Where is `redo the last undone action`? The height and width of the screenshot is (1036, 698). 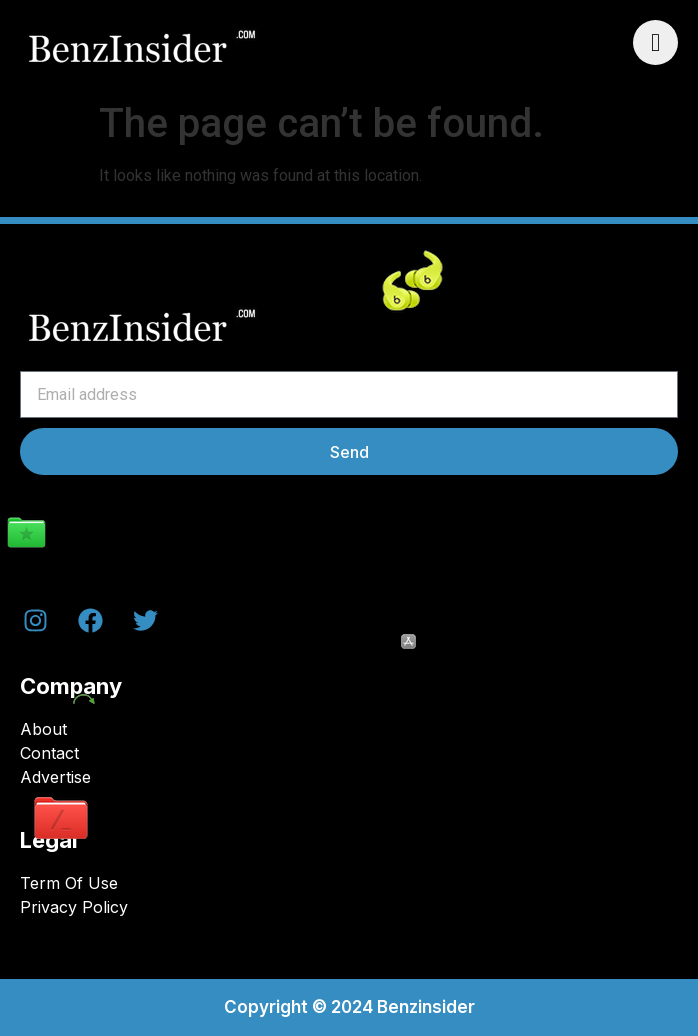
redo the last undone action is located at coordinates (84, 699).